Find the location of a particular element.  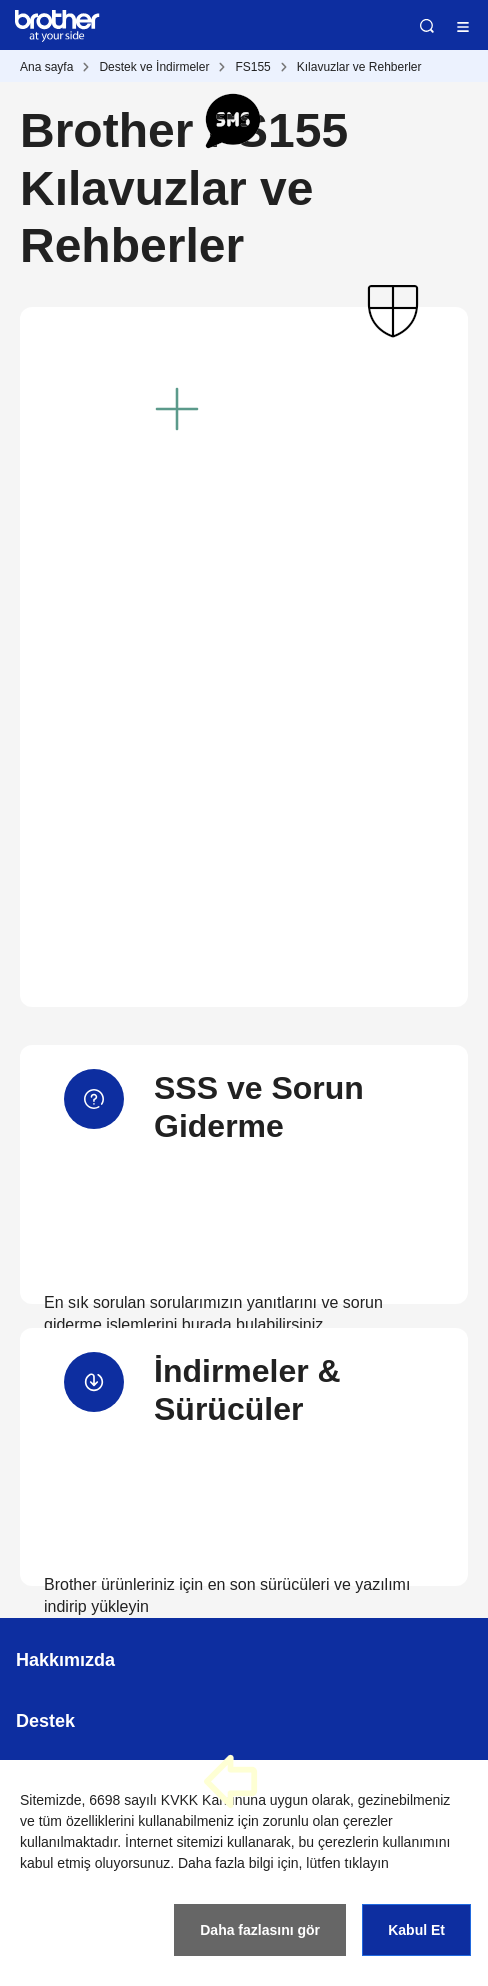

go back to the previous screen is located at coordinates (232, 1781).